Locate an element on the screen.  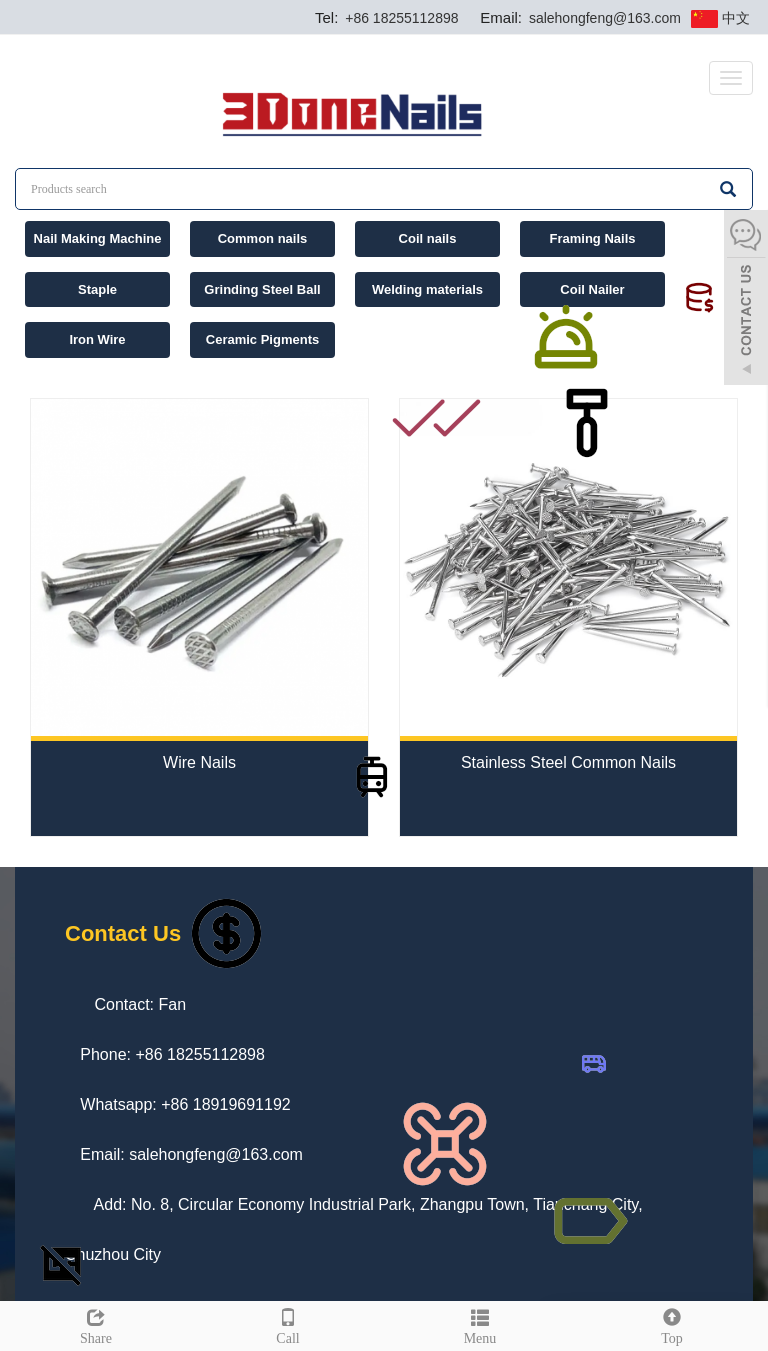
indicates all items have been completed or verified is located at coordinates (436, 419).